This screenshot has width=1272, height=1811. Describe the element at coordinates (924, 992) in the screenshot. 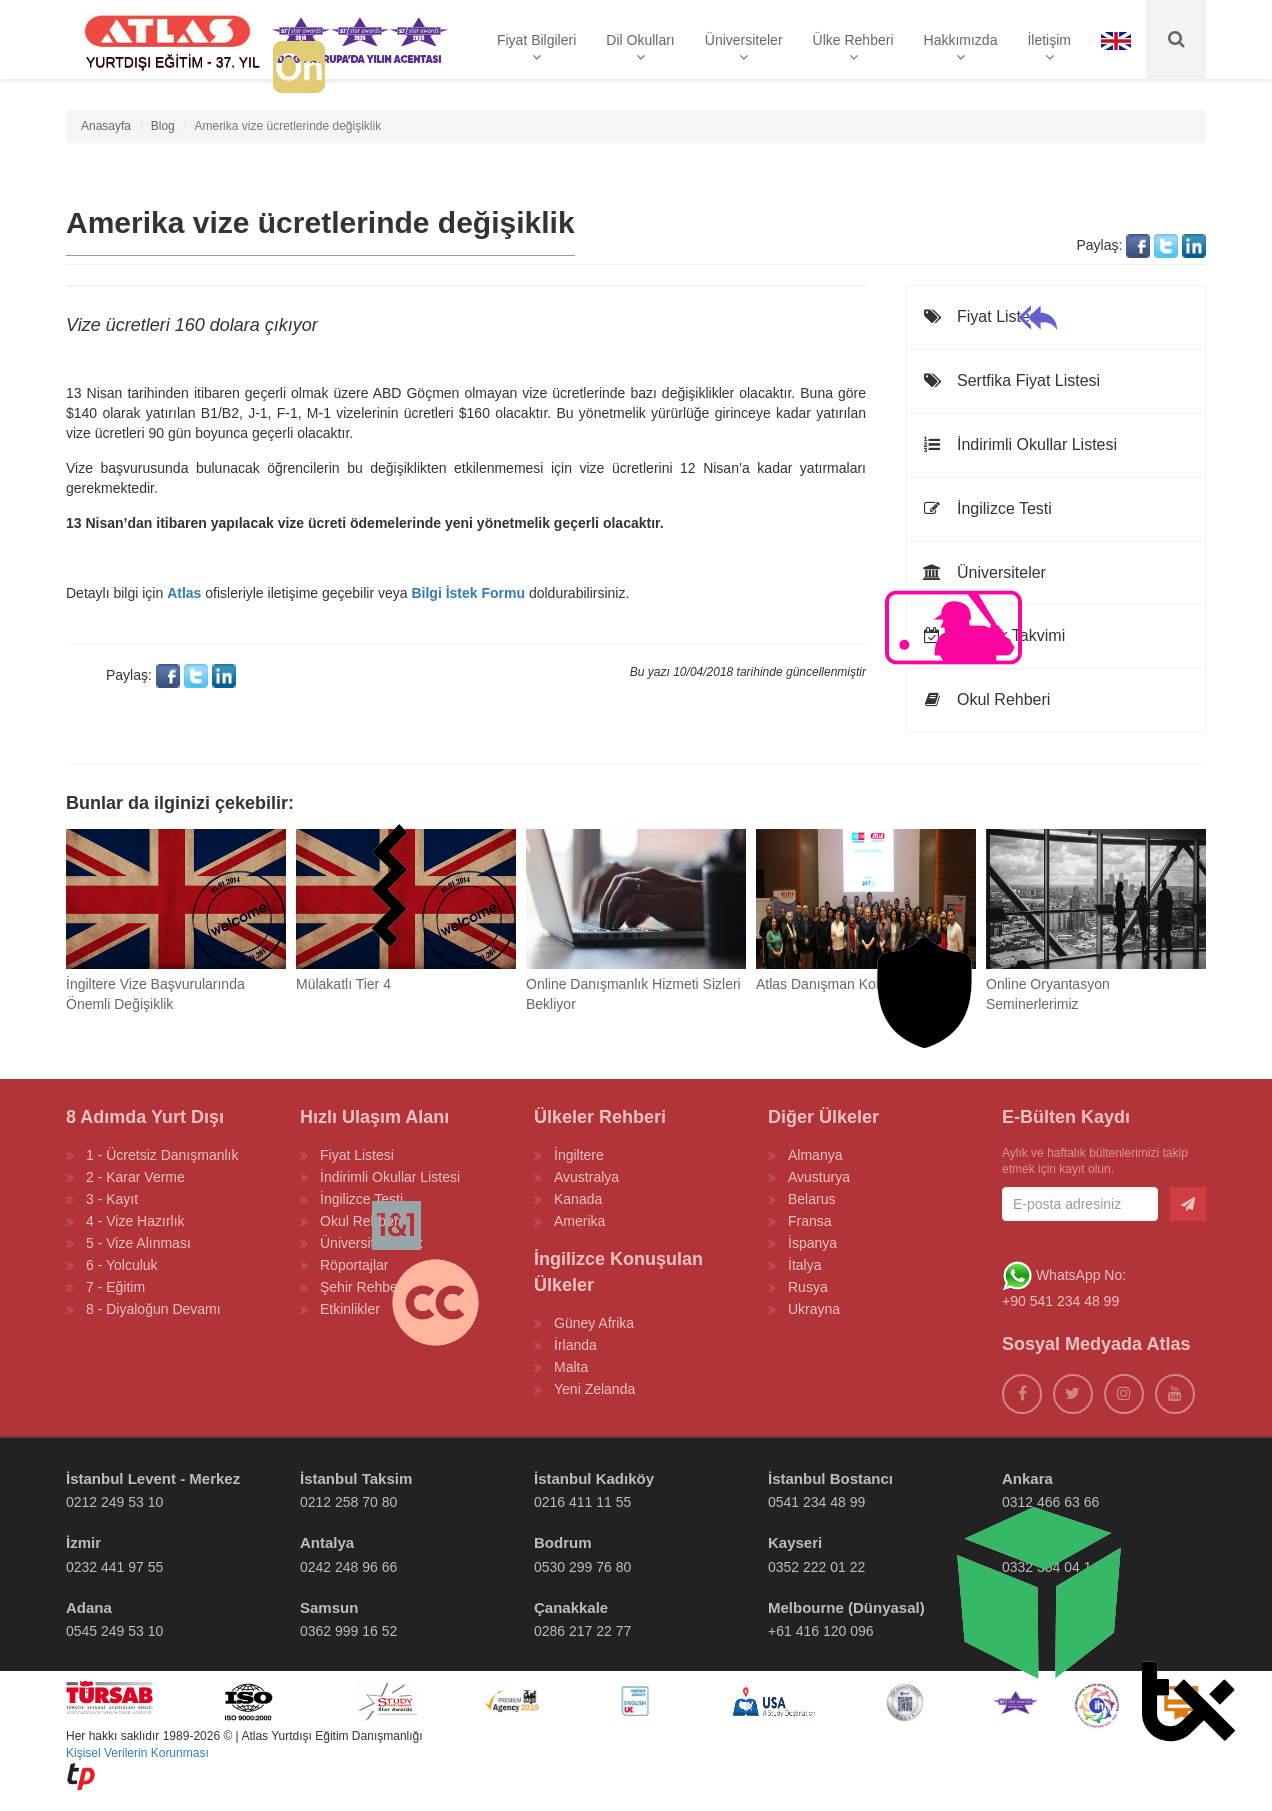

I see `open NextDNS settings` at that location.